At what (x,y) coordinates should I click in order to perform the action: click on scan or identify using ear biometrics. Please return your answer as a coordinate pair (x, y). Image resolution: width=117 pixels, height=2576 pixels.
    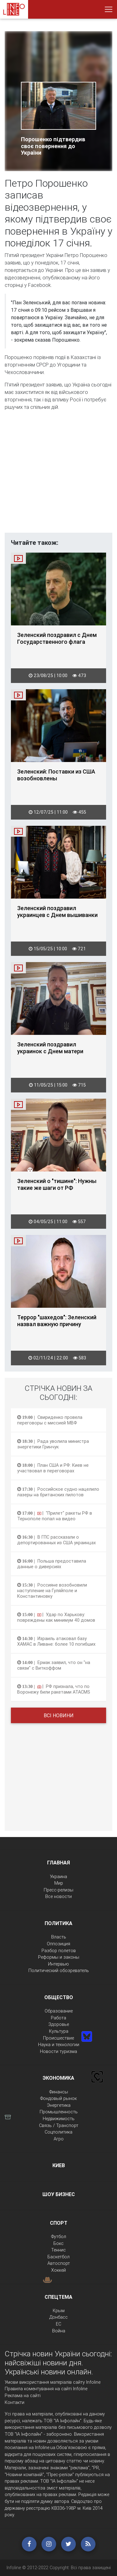
    Looking at the image, I should click on (97, 2077).